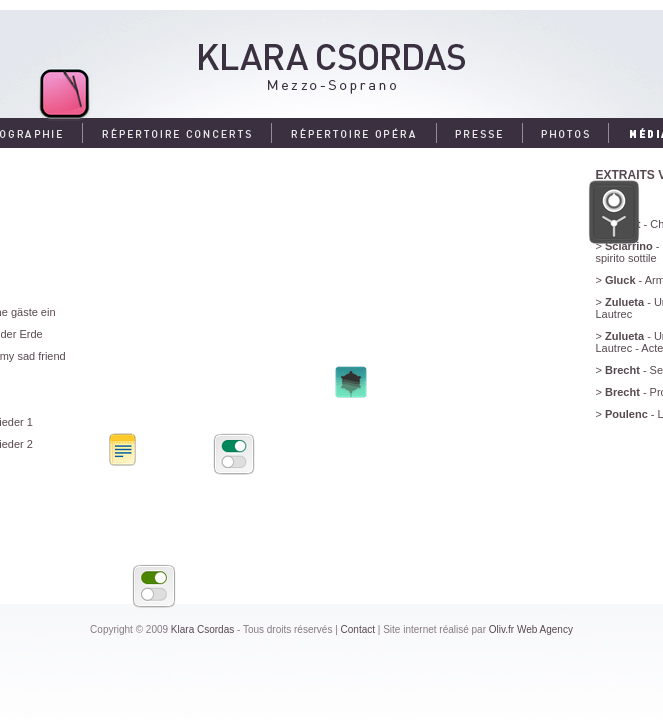 The width and height of the screenshot is (663, 720). Describe the element at coordinates (614, 212) in the screenshot. I see `open the backups application` at that location.